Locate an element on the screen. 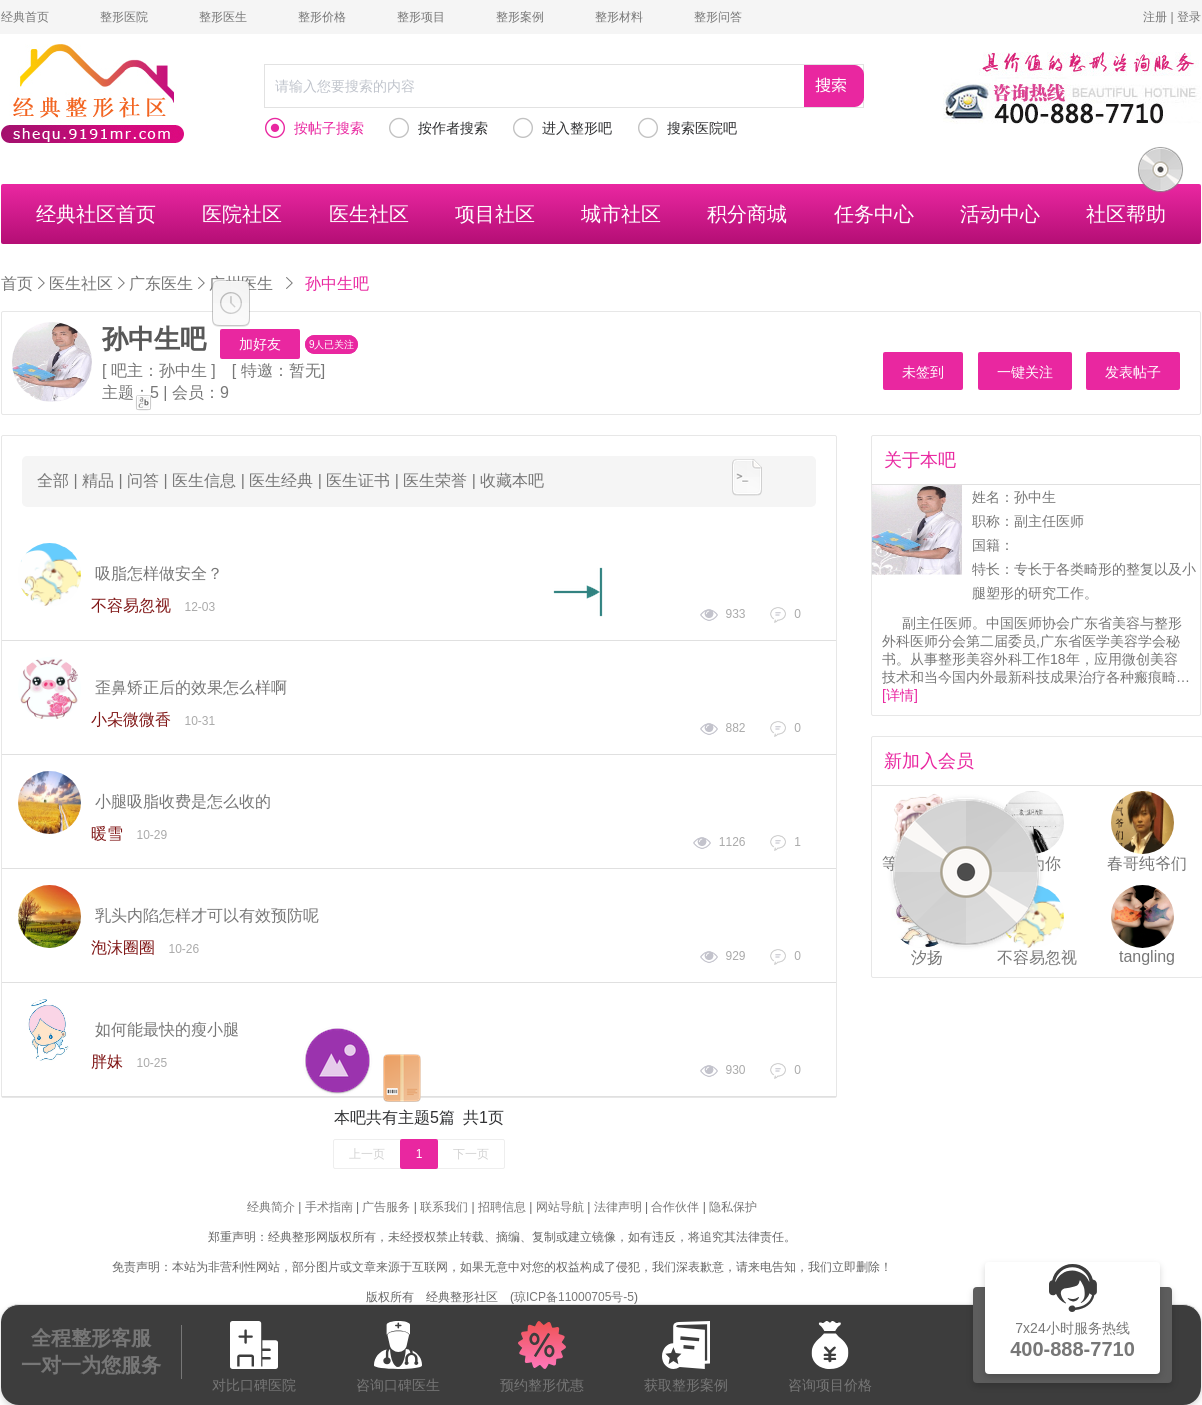 The width and height of the screenshot is (1202, 1405). go to the last item or page is located at coordinates (578, 592).